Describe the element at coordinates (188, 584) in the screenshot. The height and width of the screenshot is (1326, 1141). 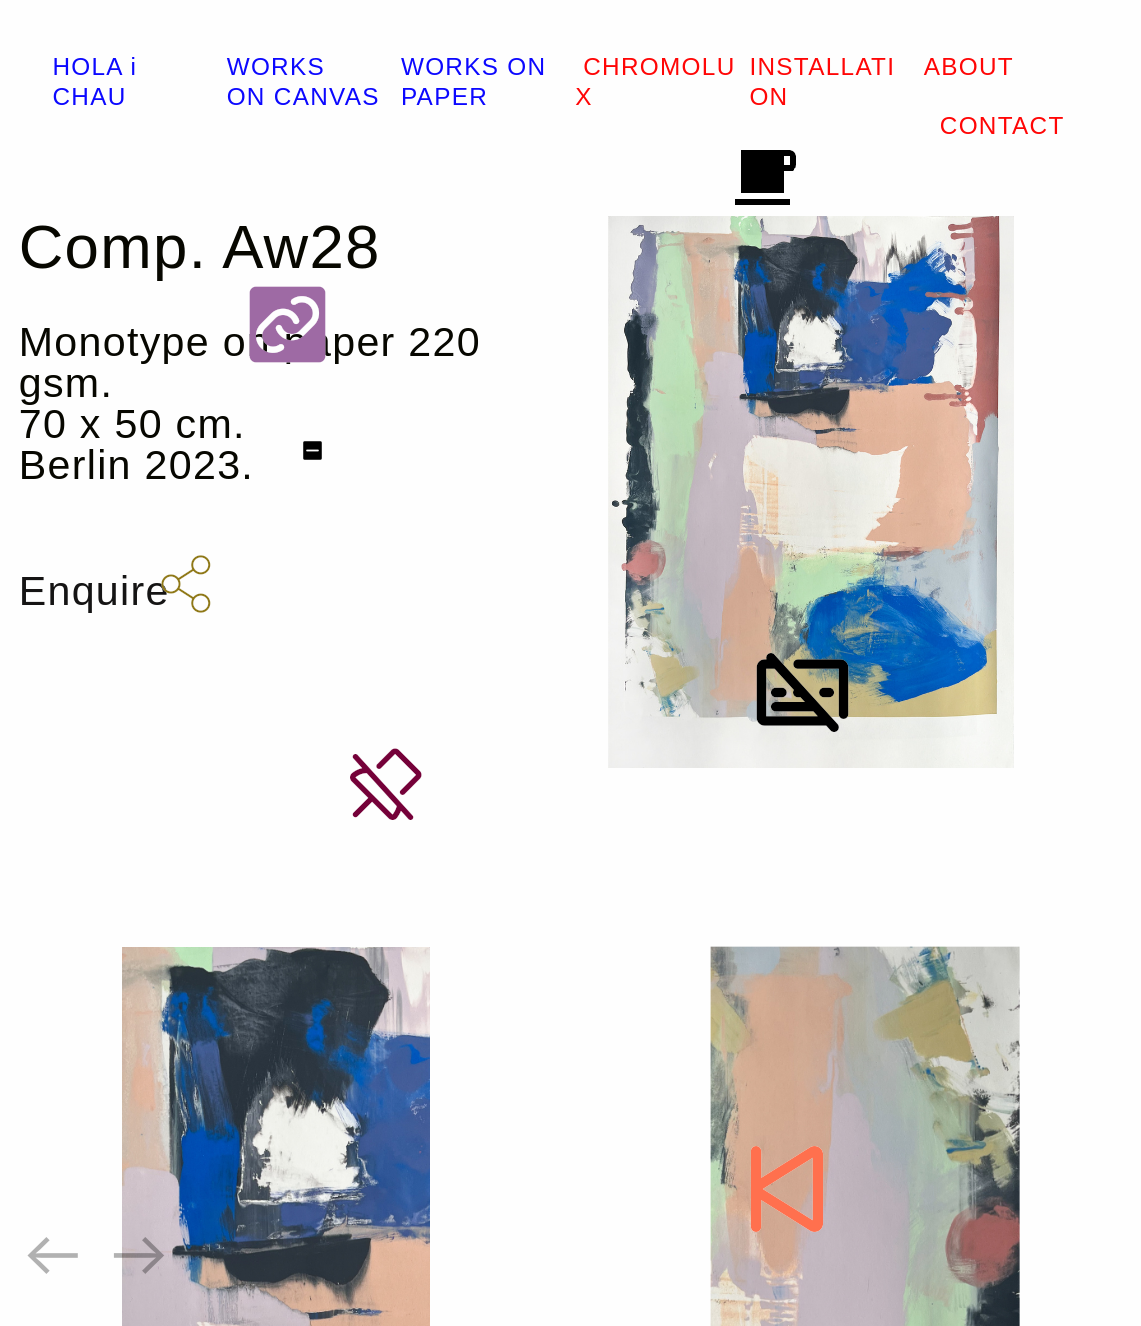
I see `share content to social networks` at that location.